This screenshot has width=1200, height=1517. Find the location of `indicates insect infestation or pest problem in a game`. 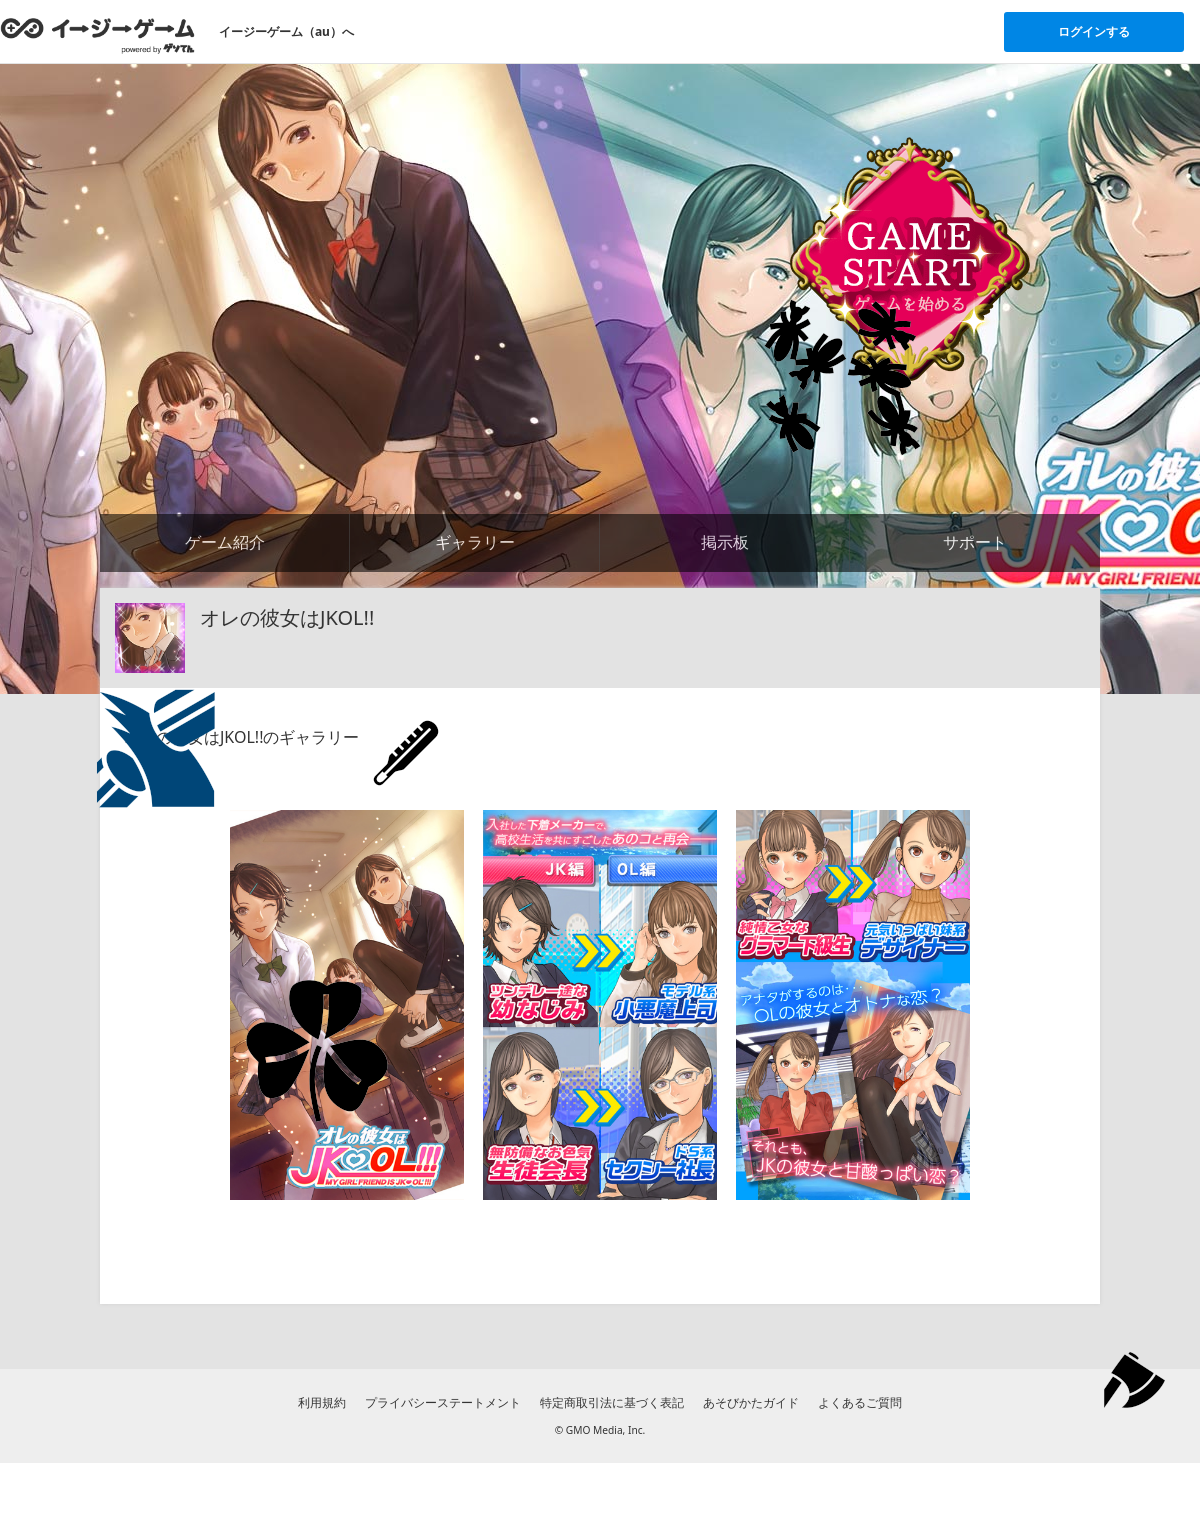

indicates insect infestation or pest problem in a game is located at coordinates (842, 377).